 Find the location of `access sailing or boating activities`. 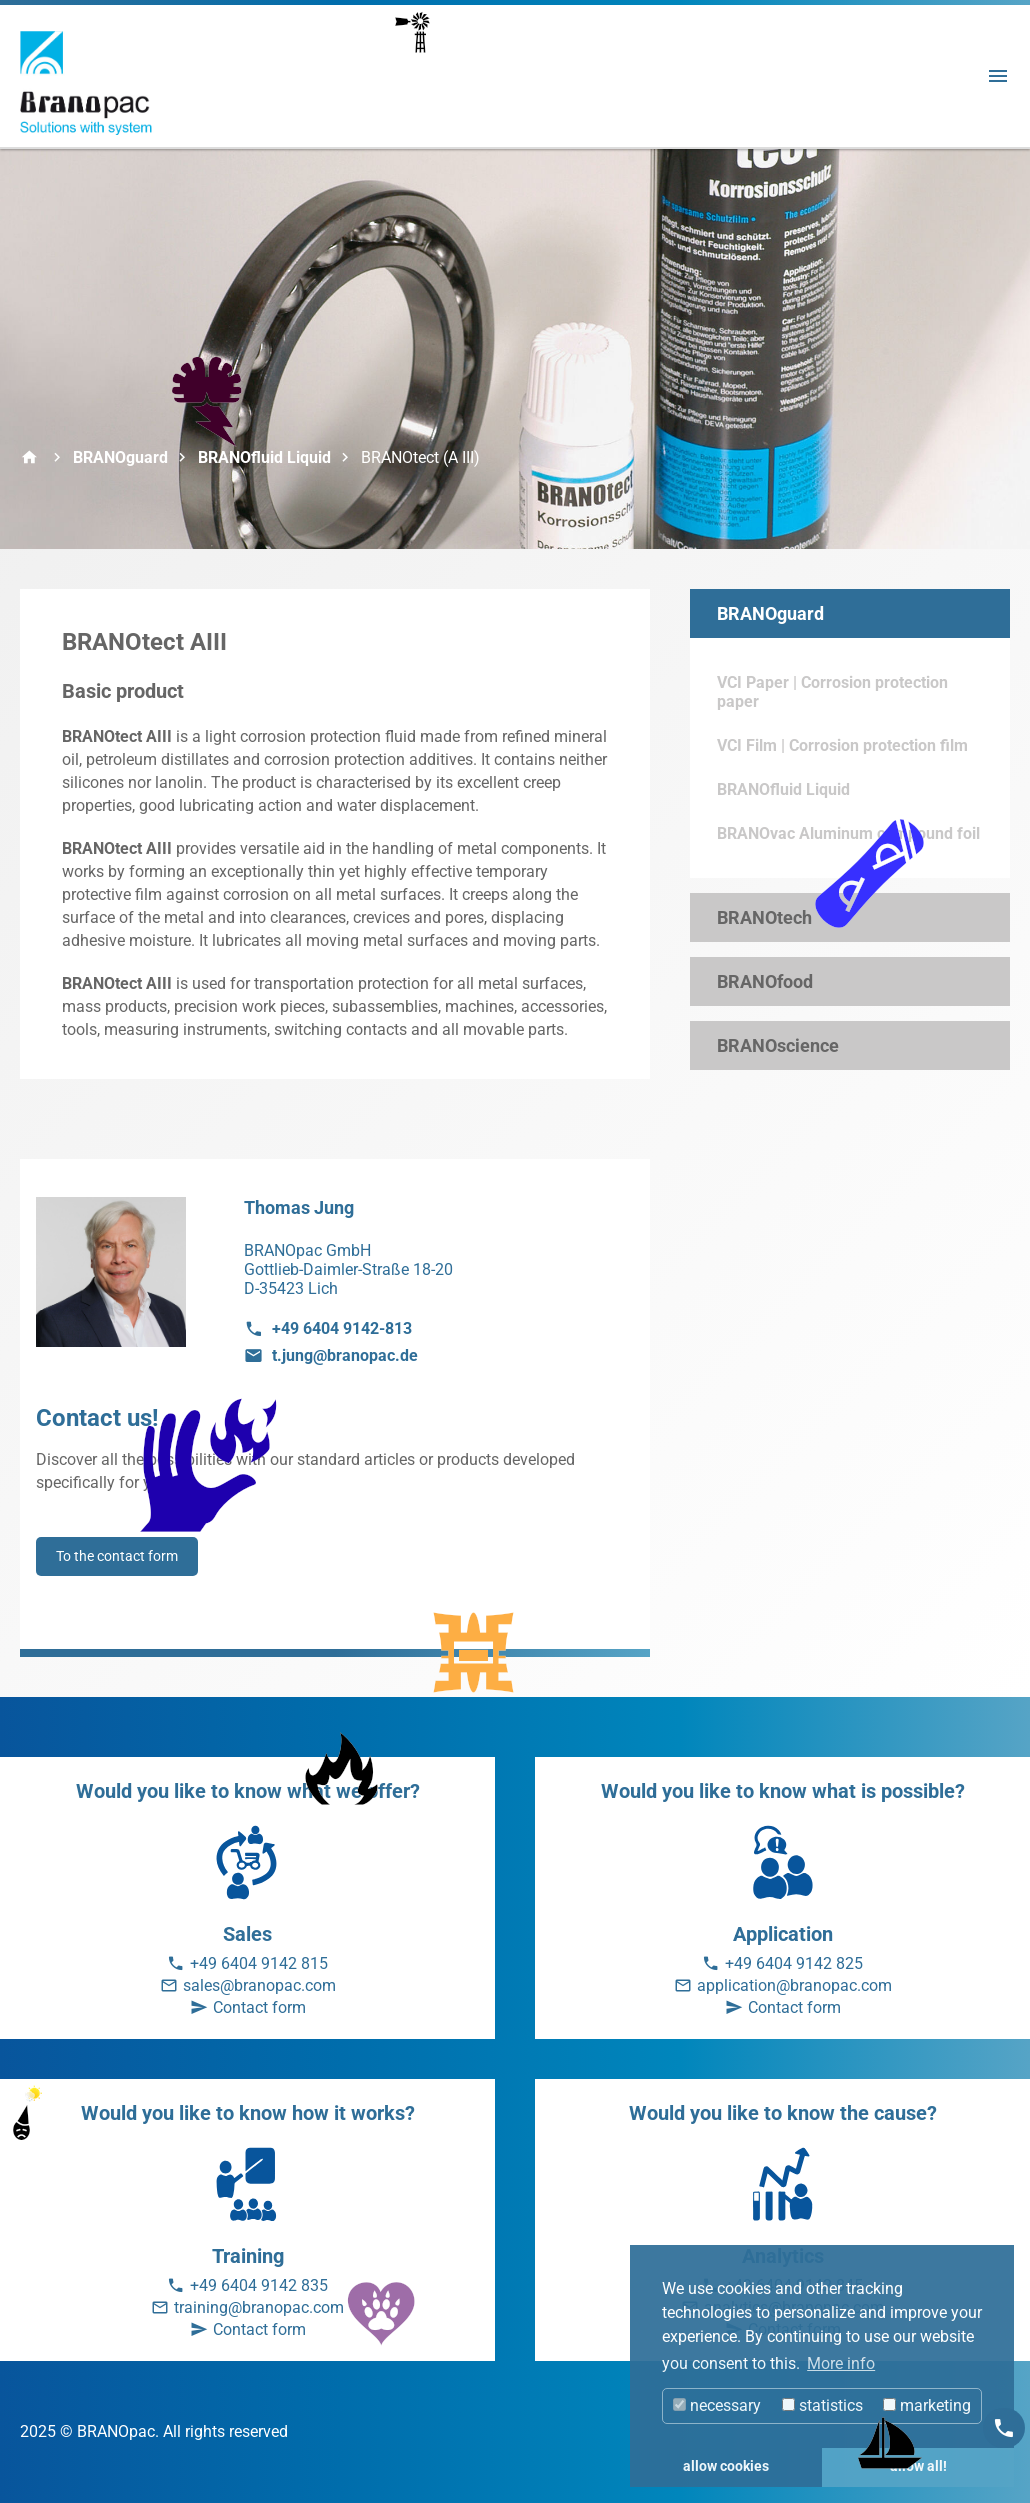

access sailing or boating activities is located at coordinates (890, 2443).